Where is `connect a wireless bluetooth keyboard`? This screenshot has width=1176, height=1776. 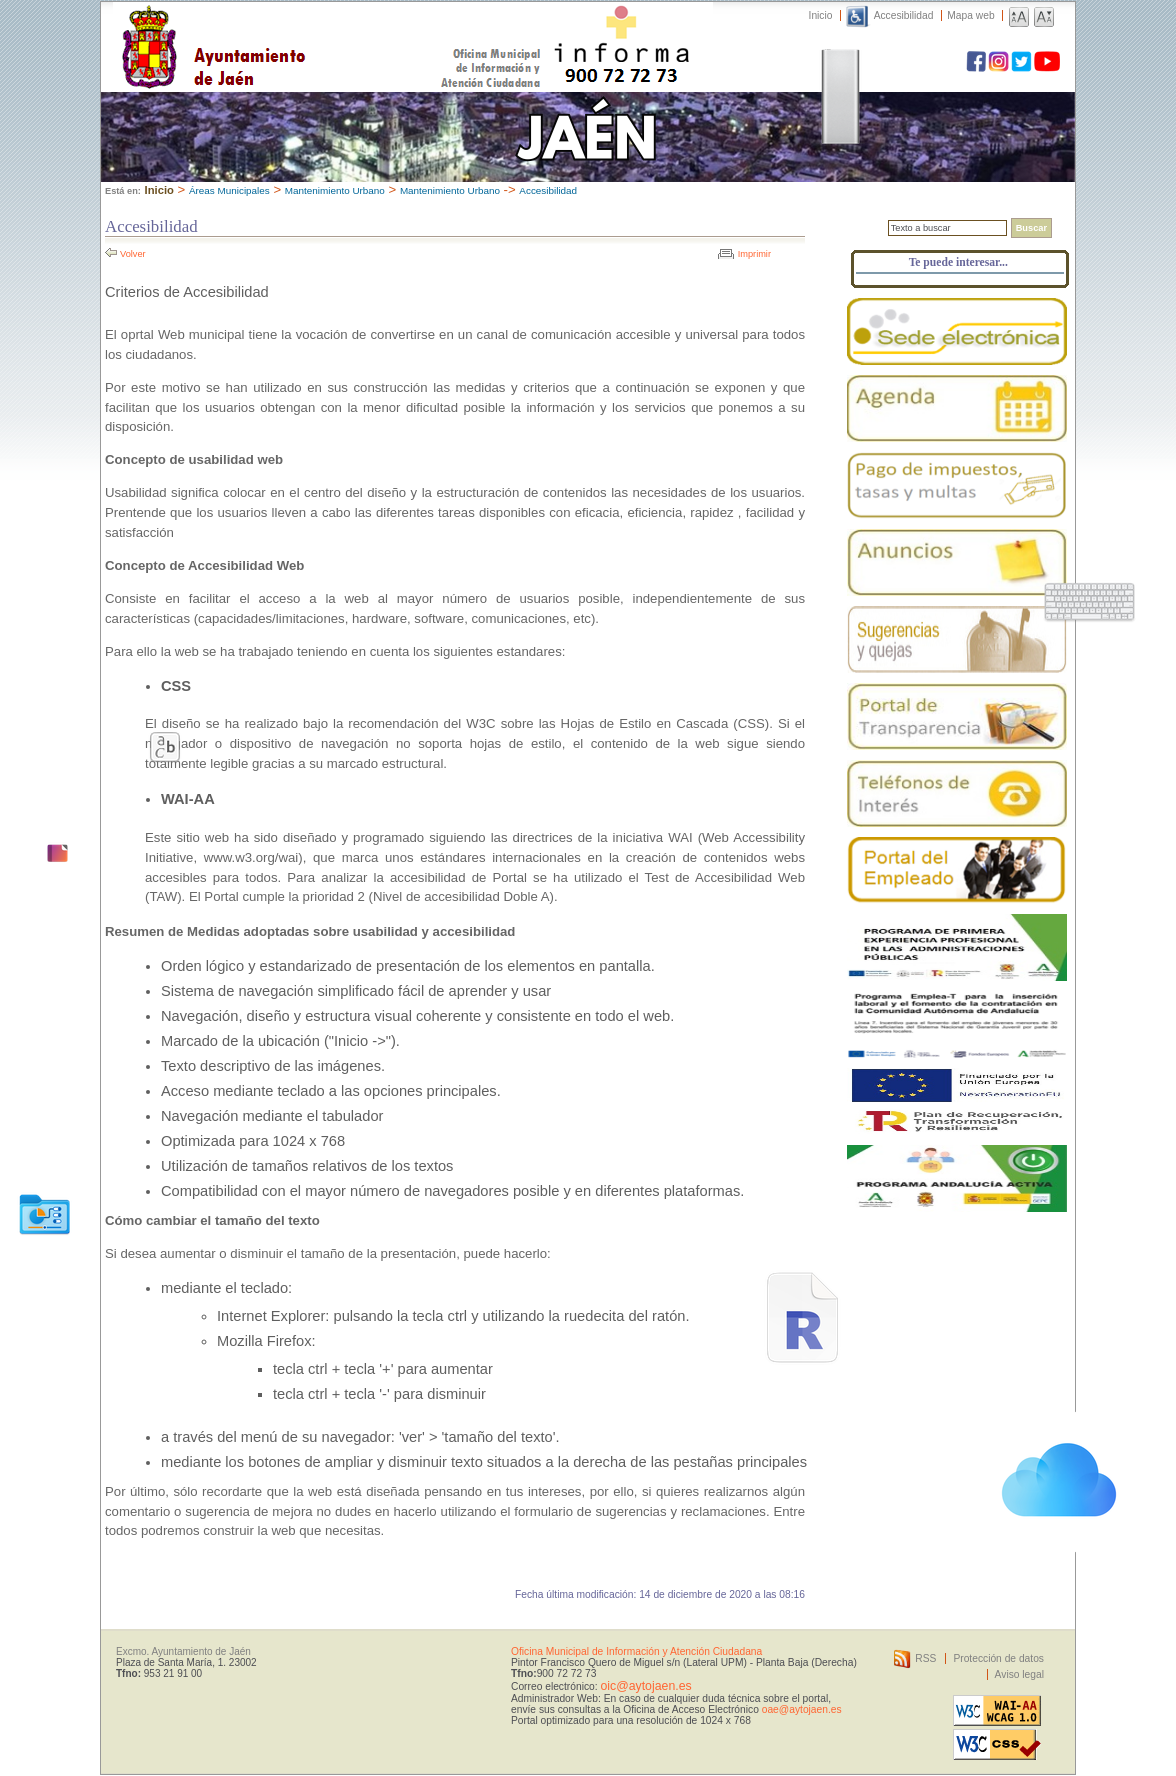
connect a wireless bluetooth keyboard is located at coordinates (1089, 601).